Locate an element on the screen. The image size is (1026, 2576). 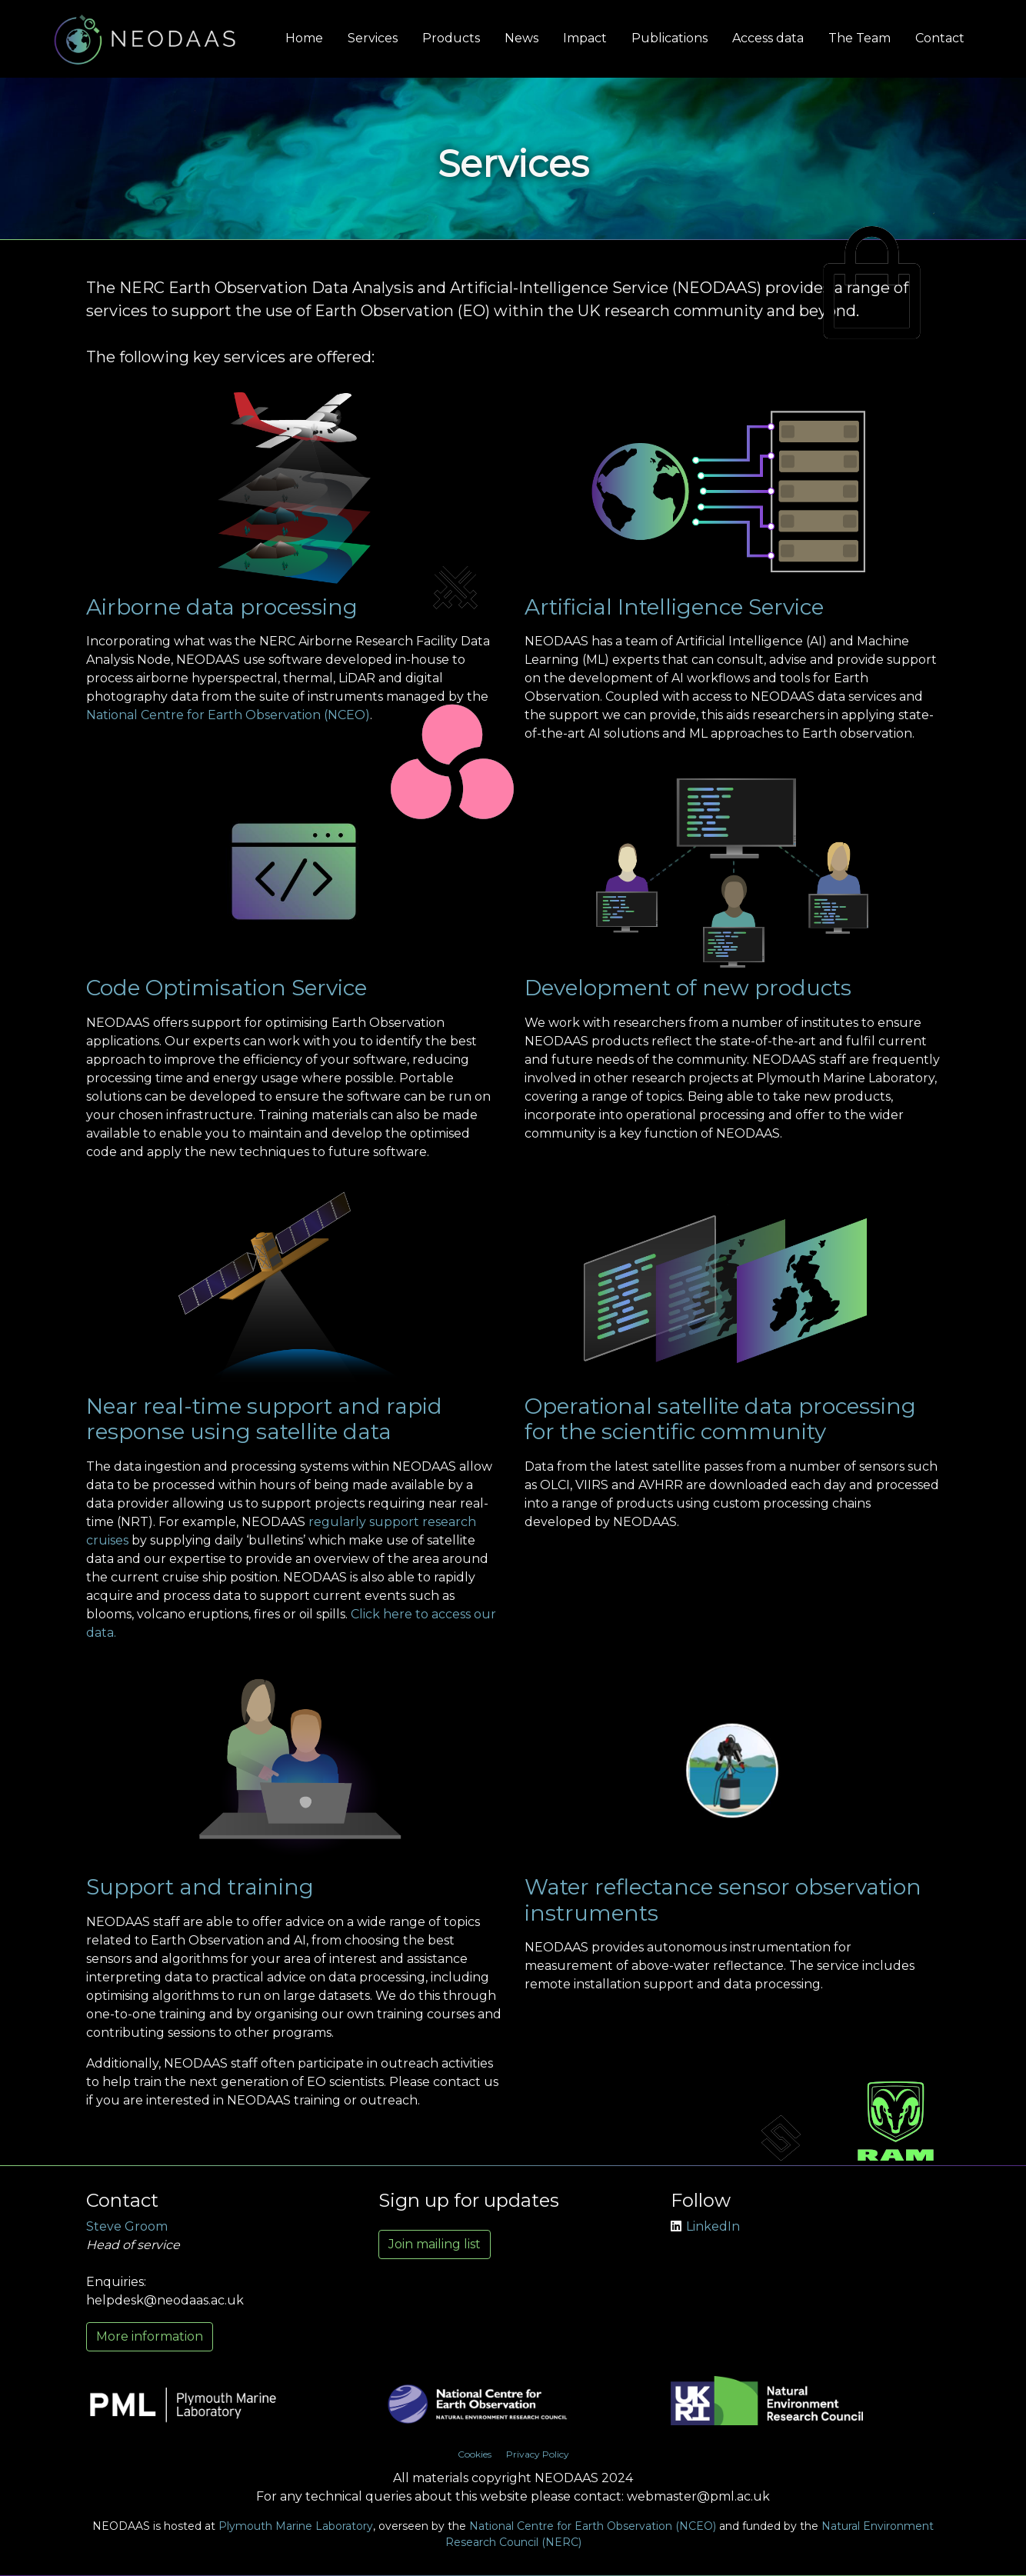
RAM trucks brand logo is located at coordinates (895, 2121).